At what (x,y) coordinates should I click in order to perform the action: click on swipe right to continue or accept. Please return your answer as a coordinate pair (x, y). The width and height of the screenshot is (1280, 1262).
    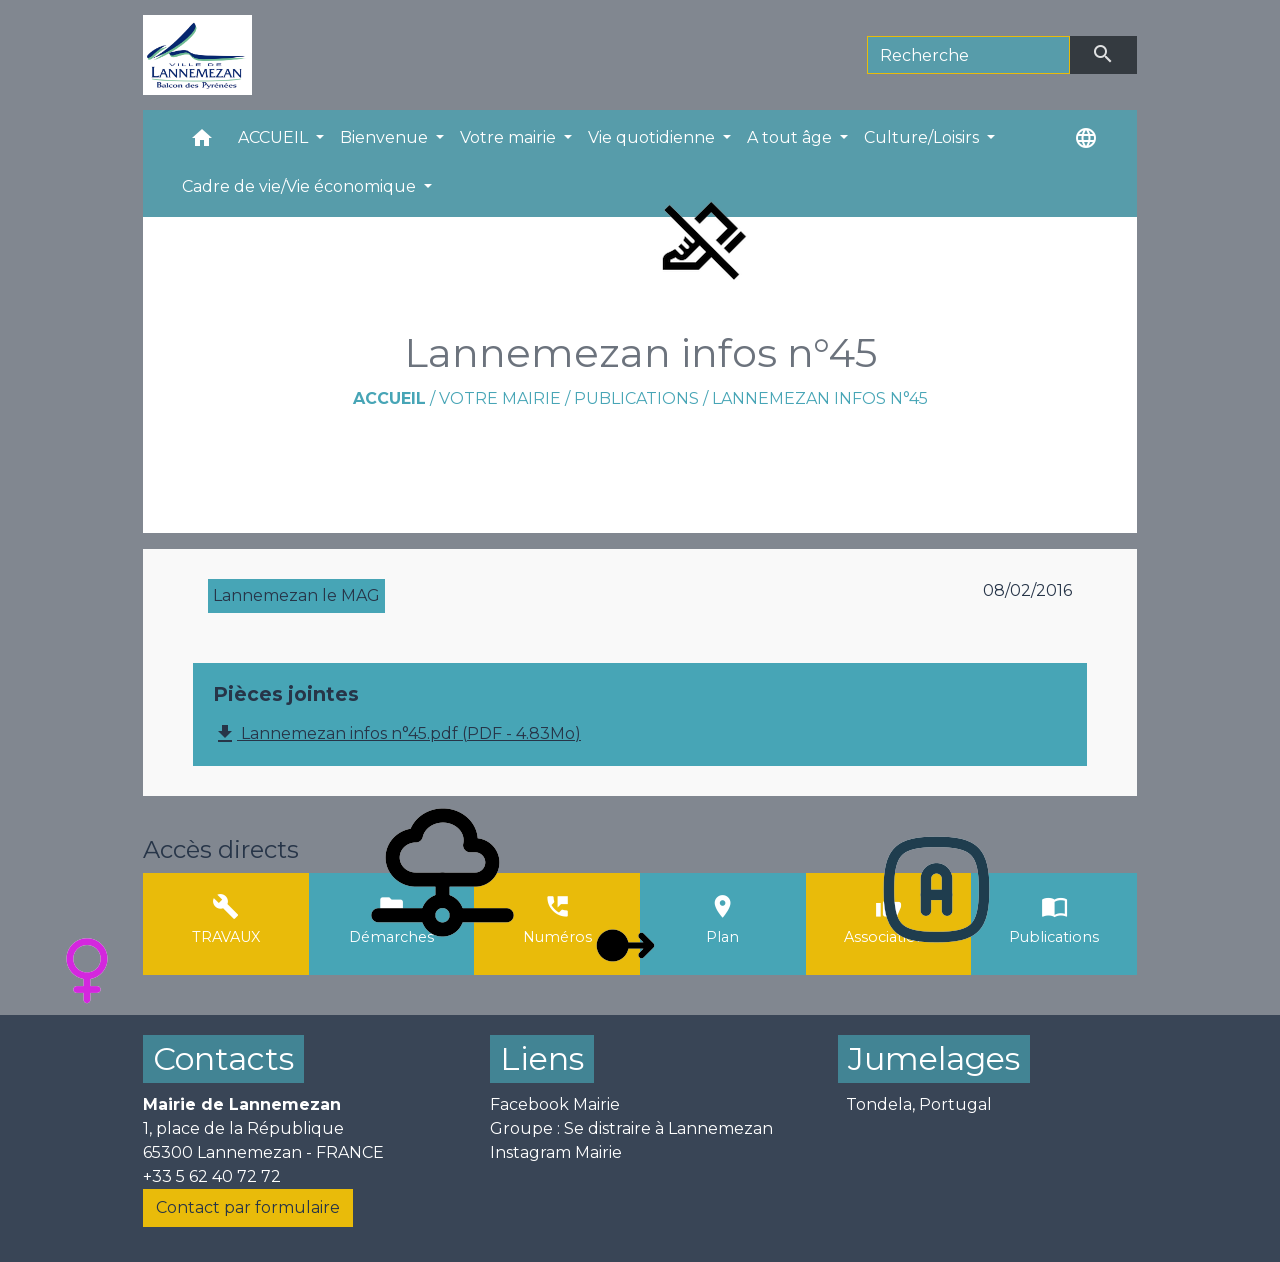
    Looking at the image, I should click on (625, 945).